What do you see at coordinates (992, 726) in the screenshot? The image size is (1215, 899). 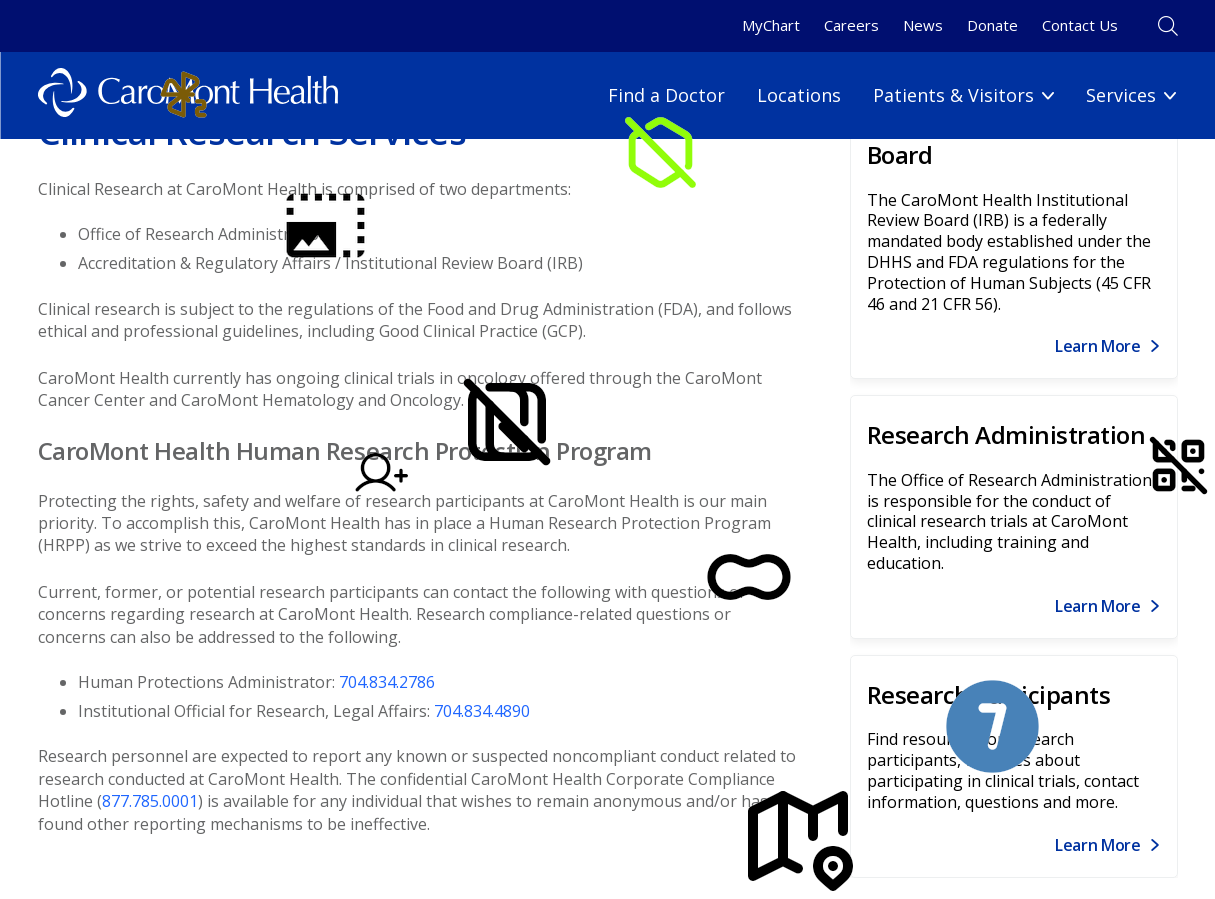 I see `indicates step 7 in a multi-step process` at bounding box center [992, 726].